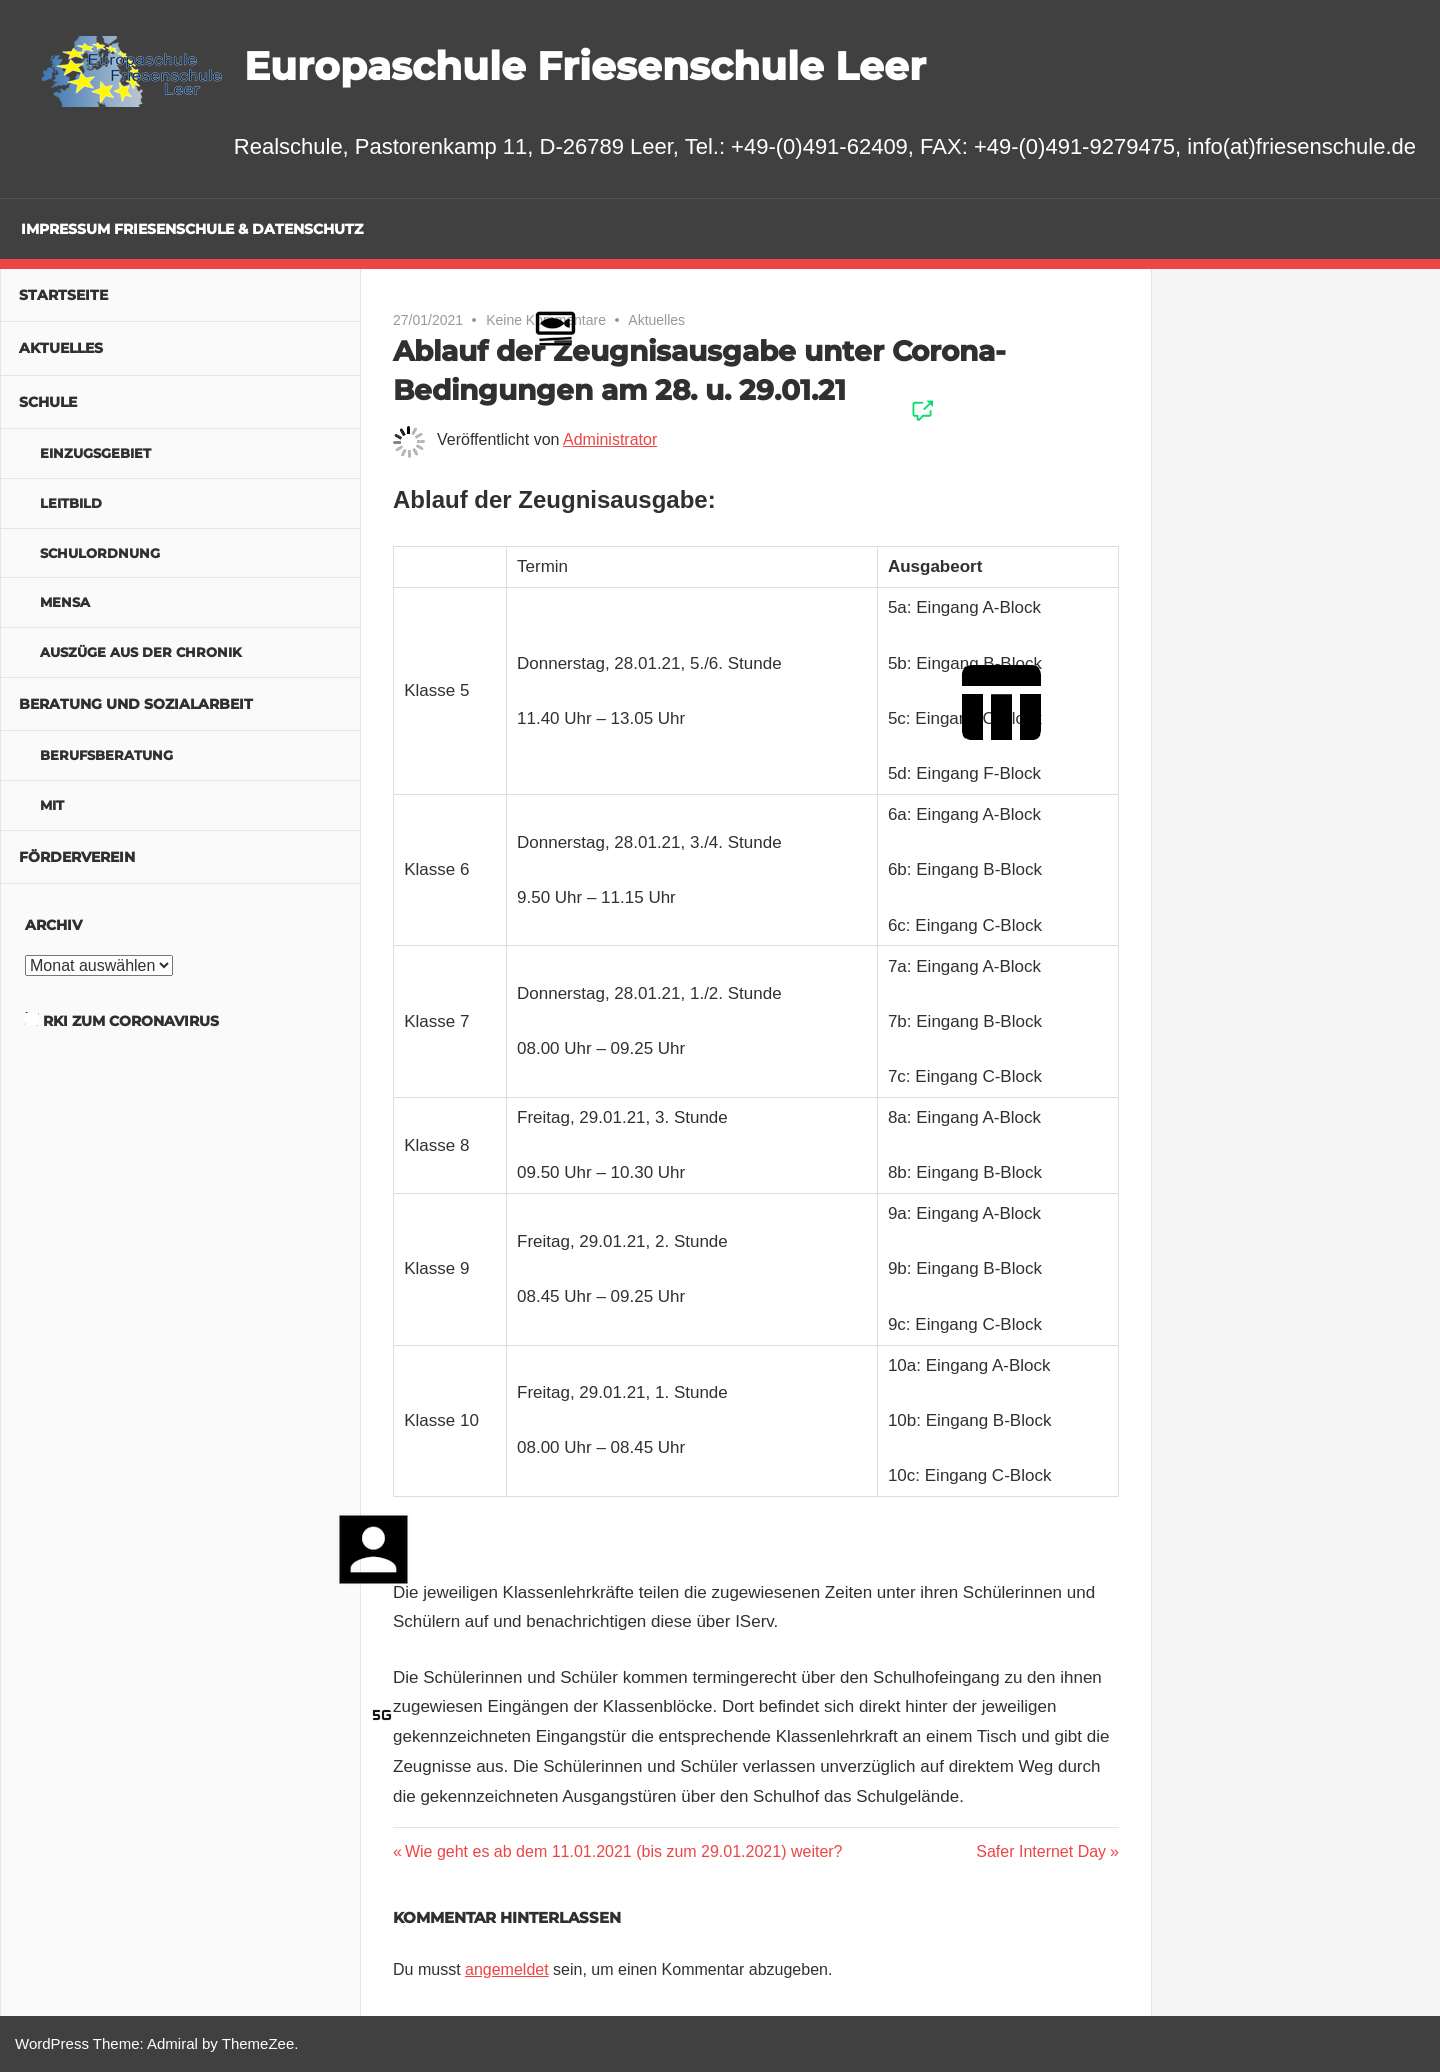 The image size is (1440, 2072). Describe the element at coordinates (382, 1715) in the screenshot. I see `indicates 5G network connectivity` at that location.